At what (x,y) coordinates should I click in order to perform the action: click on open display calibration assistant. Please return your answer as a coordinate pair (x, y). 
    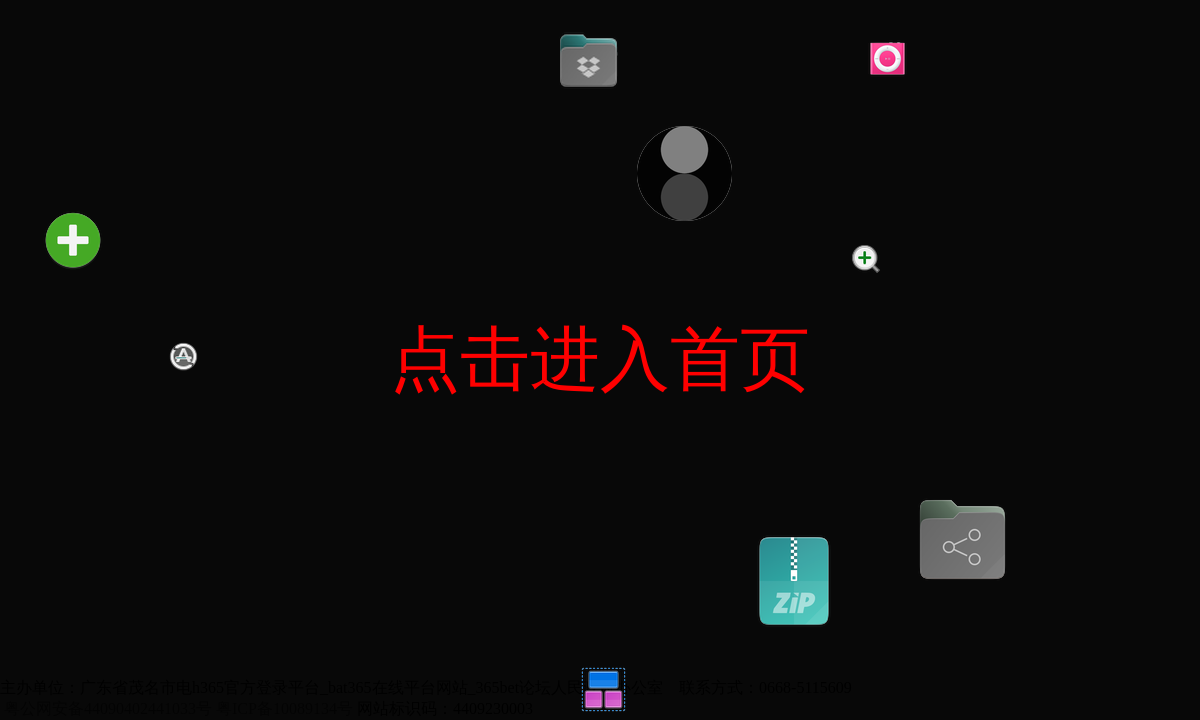
    Looking at the image, I should click on (684, 173).